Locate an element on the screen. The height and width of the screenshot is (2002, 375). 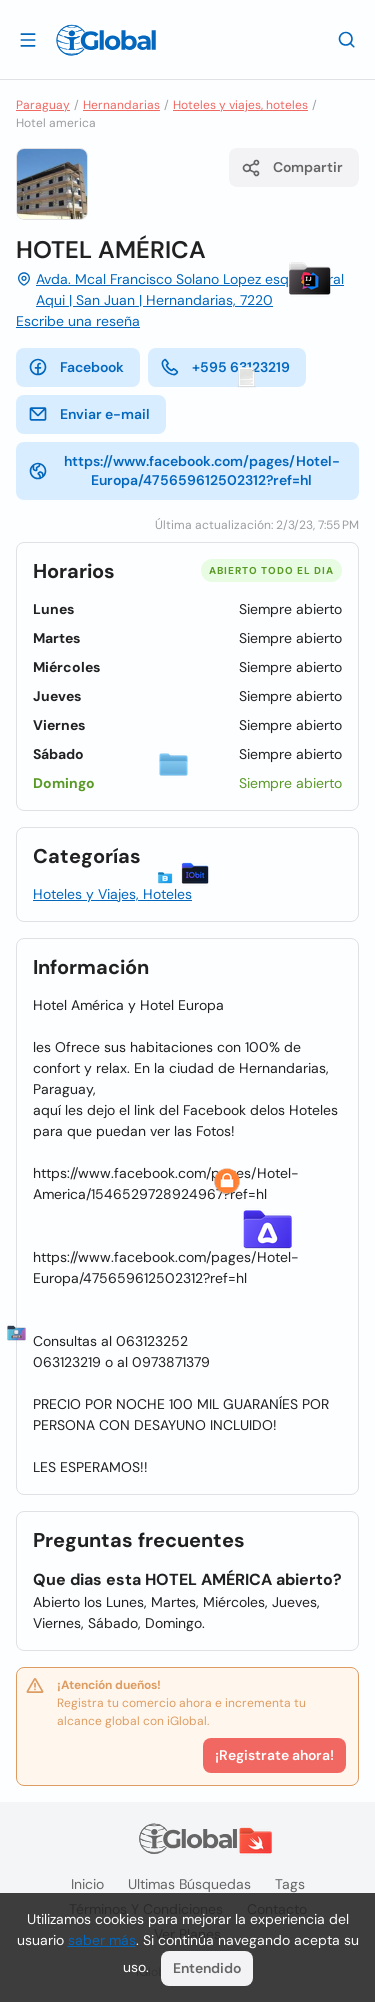
open folder containing aseprite project files is located at coordinates (16, 1333).